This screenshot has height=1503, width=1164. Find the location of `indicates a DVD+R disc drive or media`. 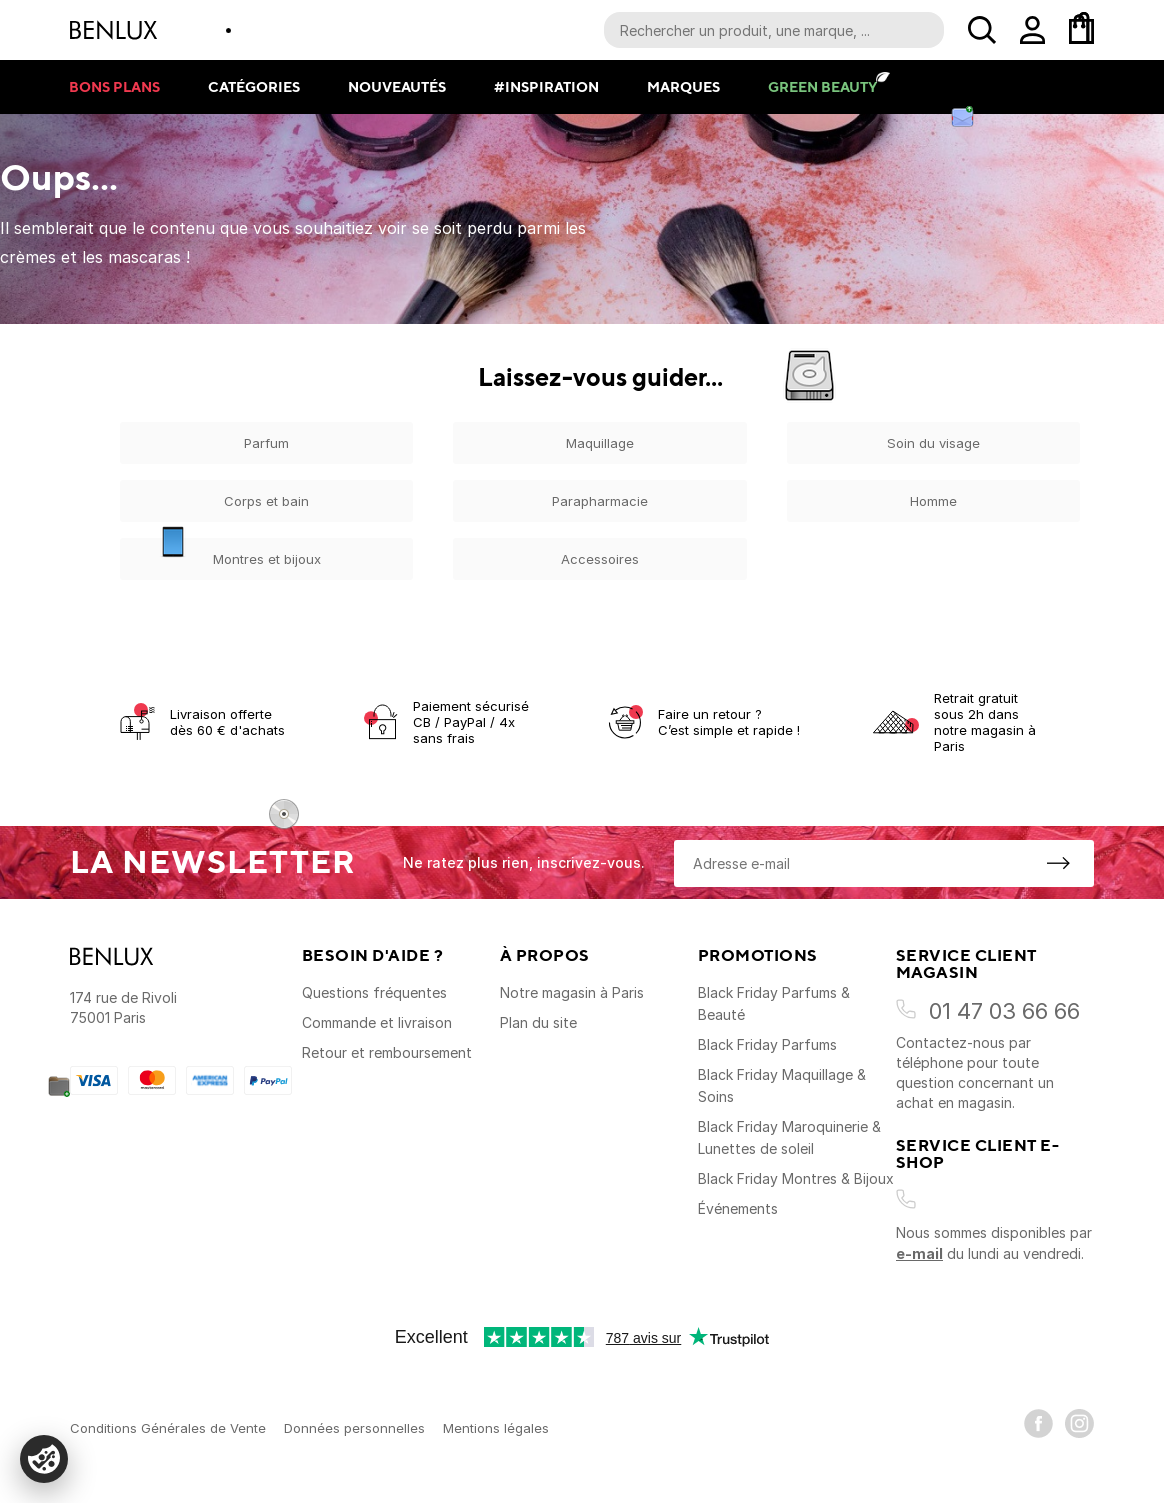

indicates a DVD+R disc drive or media is located at coordinates (284, 814).